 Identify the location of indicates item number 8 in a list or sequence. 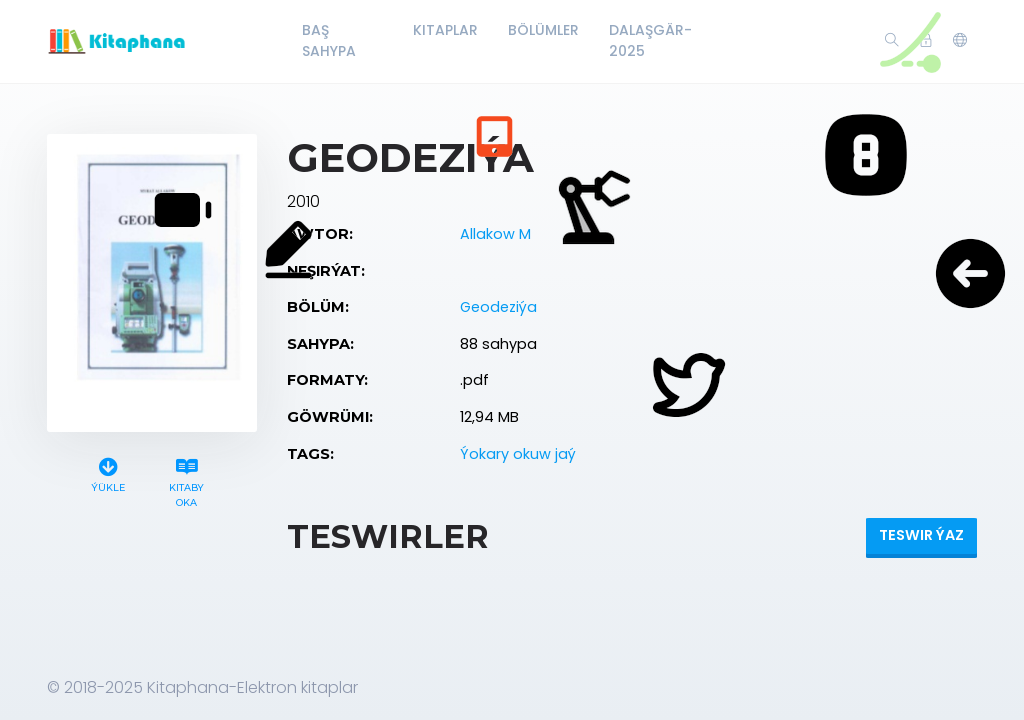
(866, 155).